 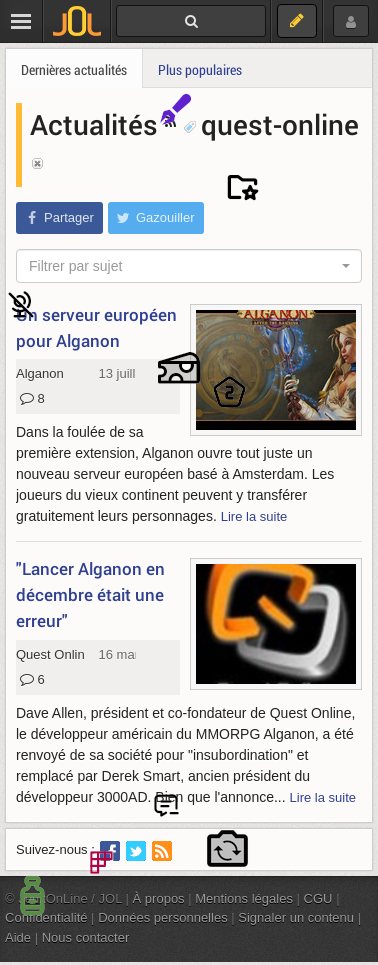 What do you see at coordinates (227, 848) in the screenshot?
I see `switch between front and rear camera` at bounding box center [227, 848].